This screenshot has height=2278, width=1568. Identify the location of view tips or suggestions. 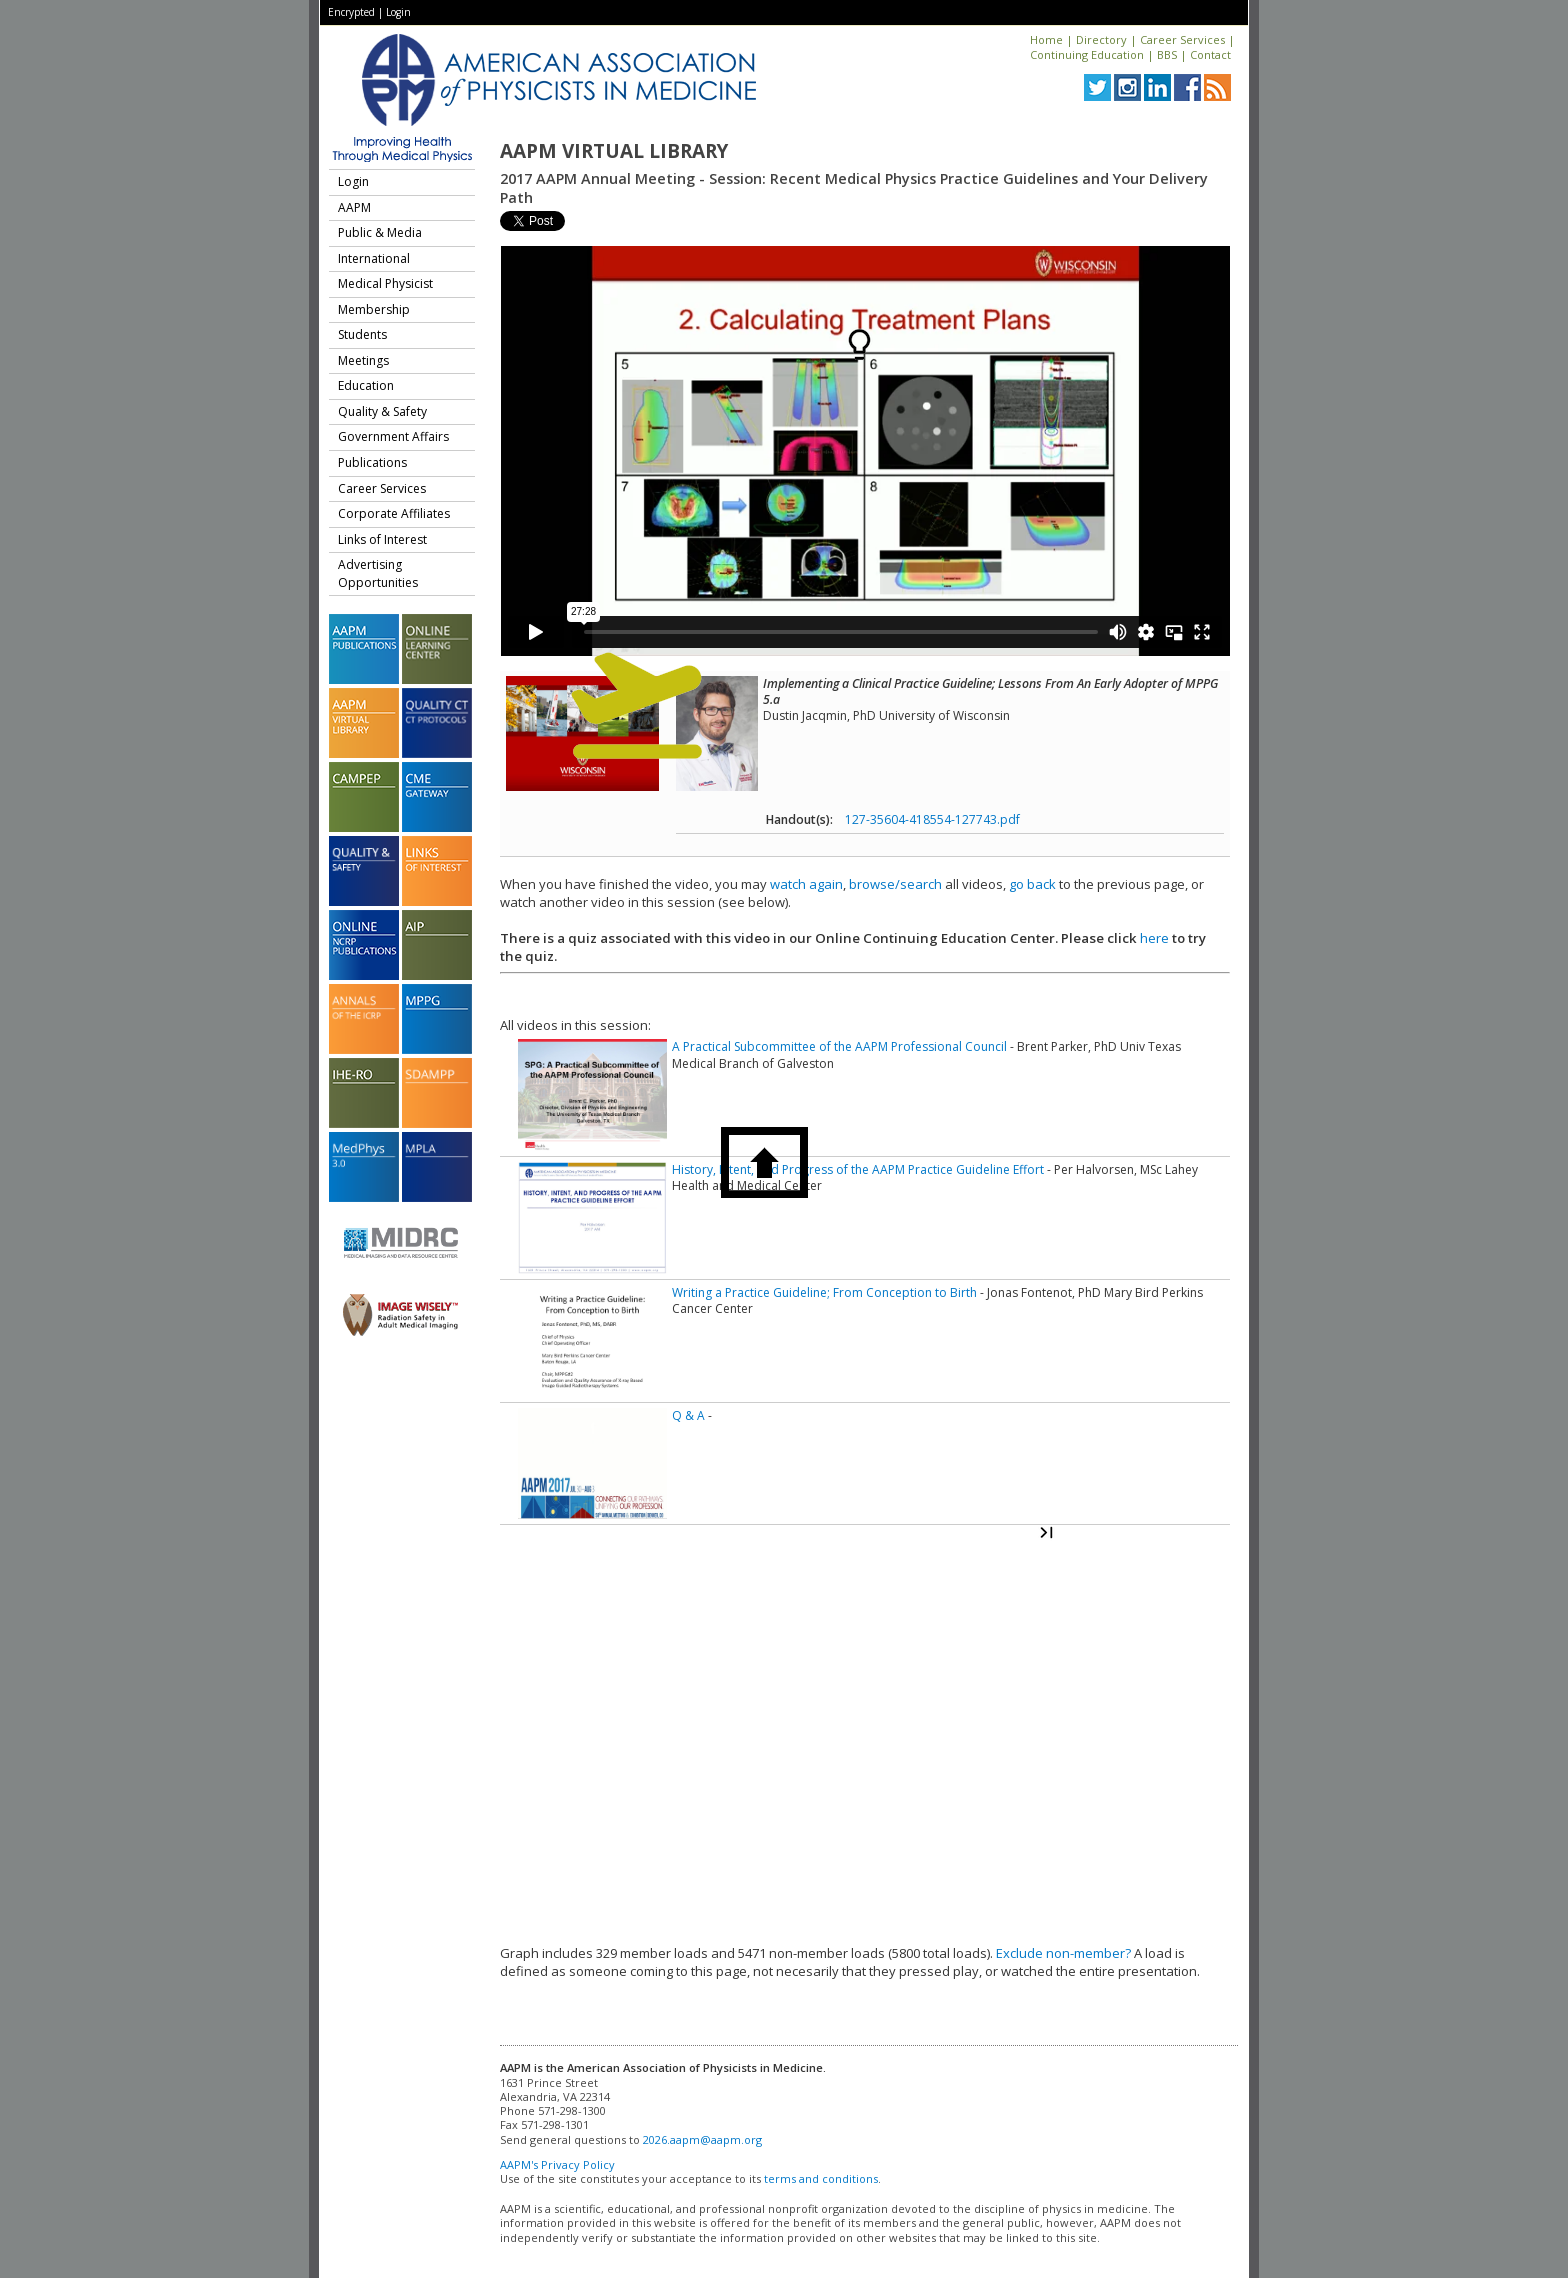
(859, 344).